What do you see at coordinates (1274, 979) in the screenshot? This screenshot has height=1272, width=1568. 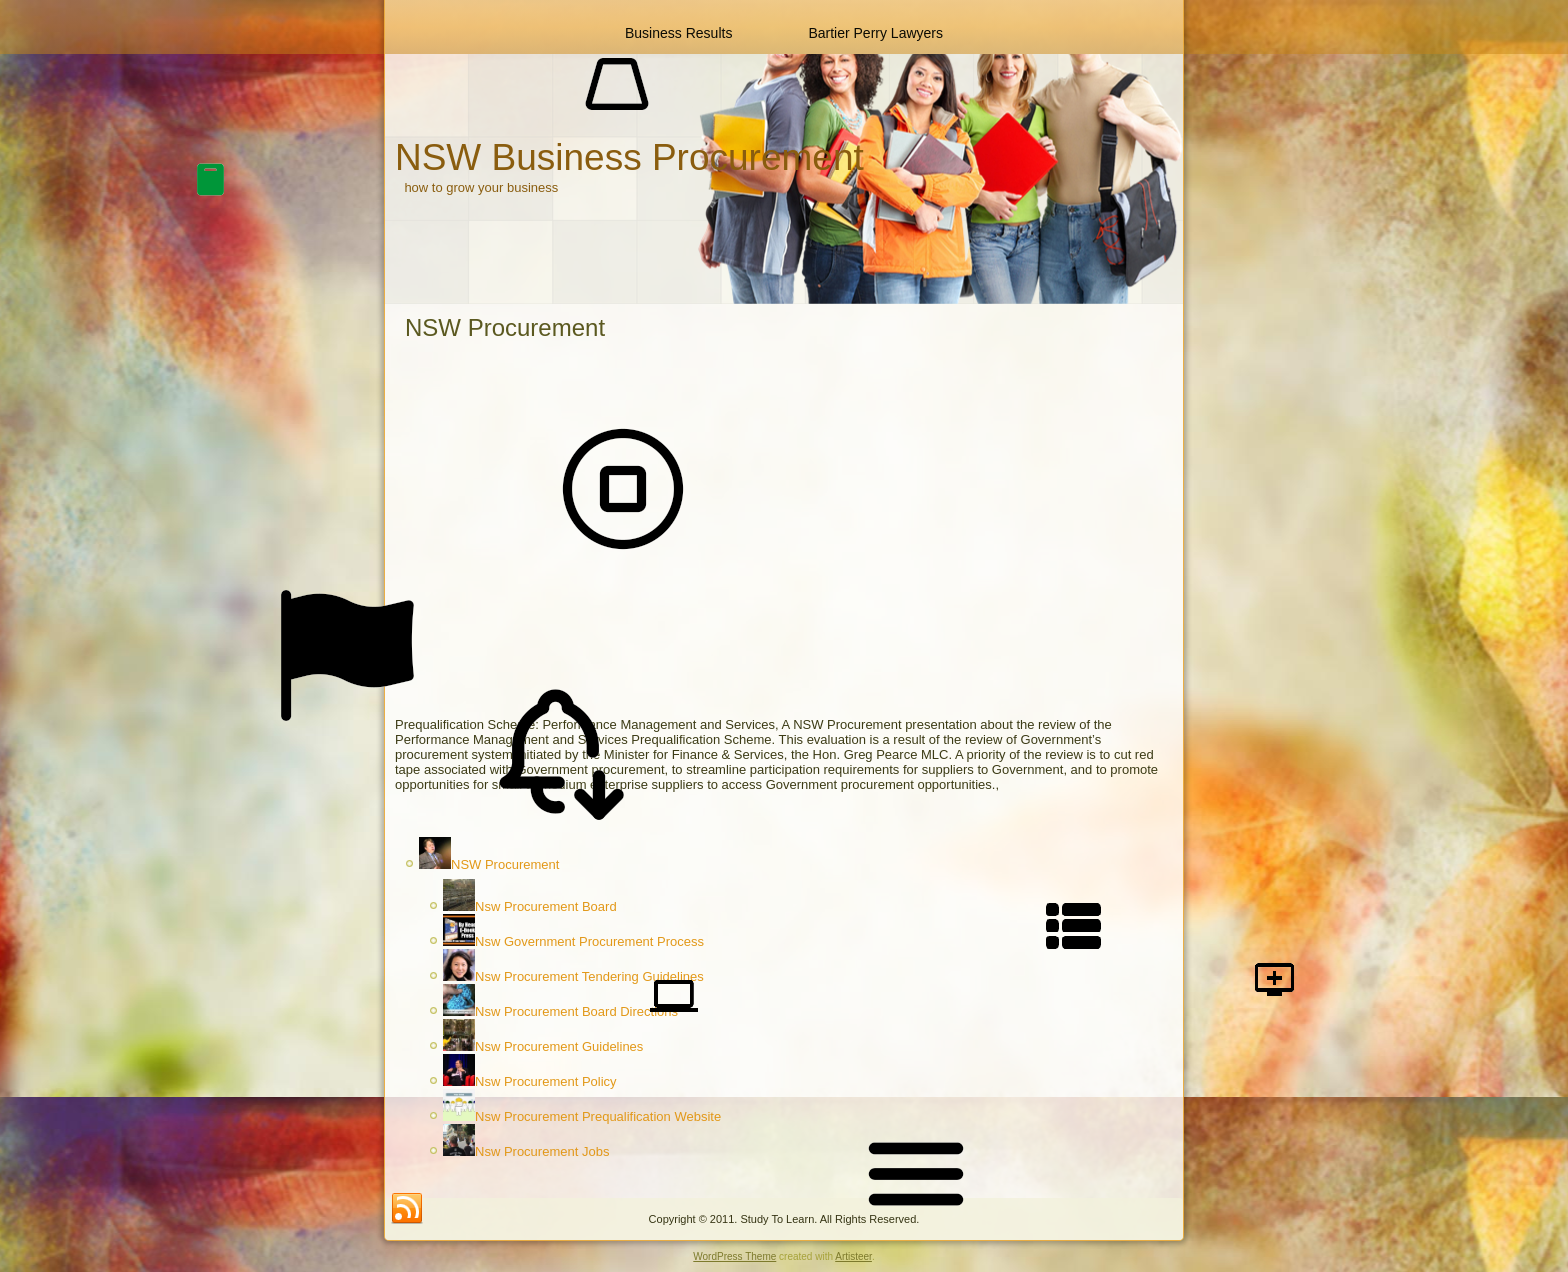 I see `add current video to watch queue` at bounding box center [1274, 979].